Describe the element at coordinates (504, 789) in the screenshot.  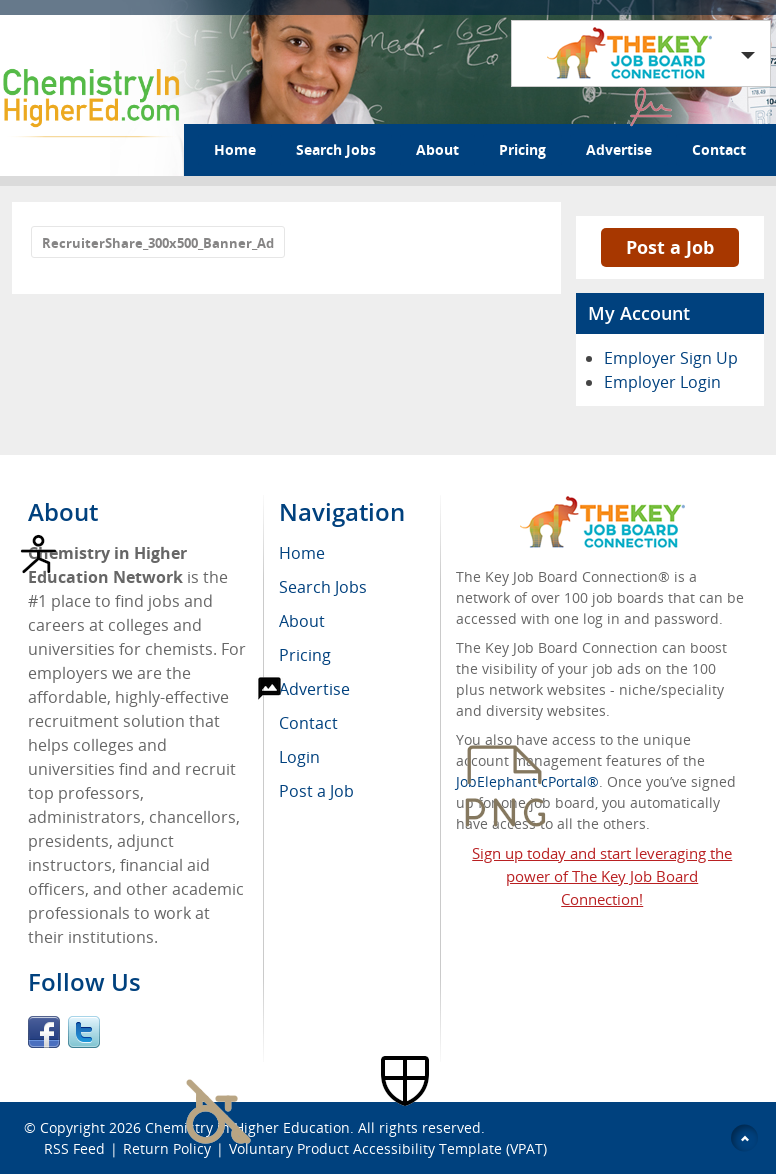
I see `indicates a PNG image file` at that location.